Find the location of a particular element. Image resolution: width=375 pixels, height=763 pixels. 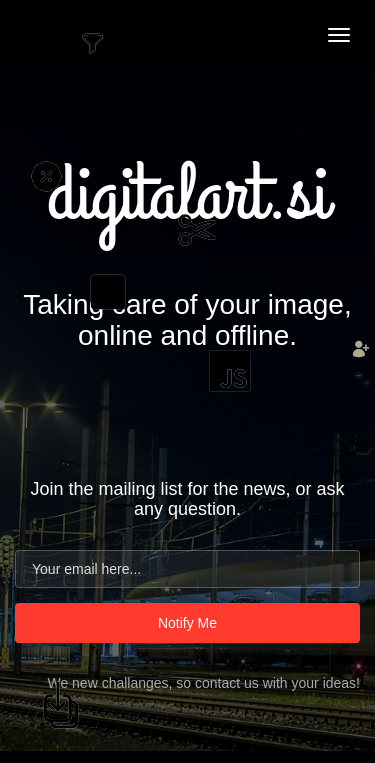

add a new user or contact is located at coordinates (361, 349).